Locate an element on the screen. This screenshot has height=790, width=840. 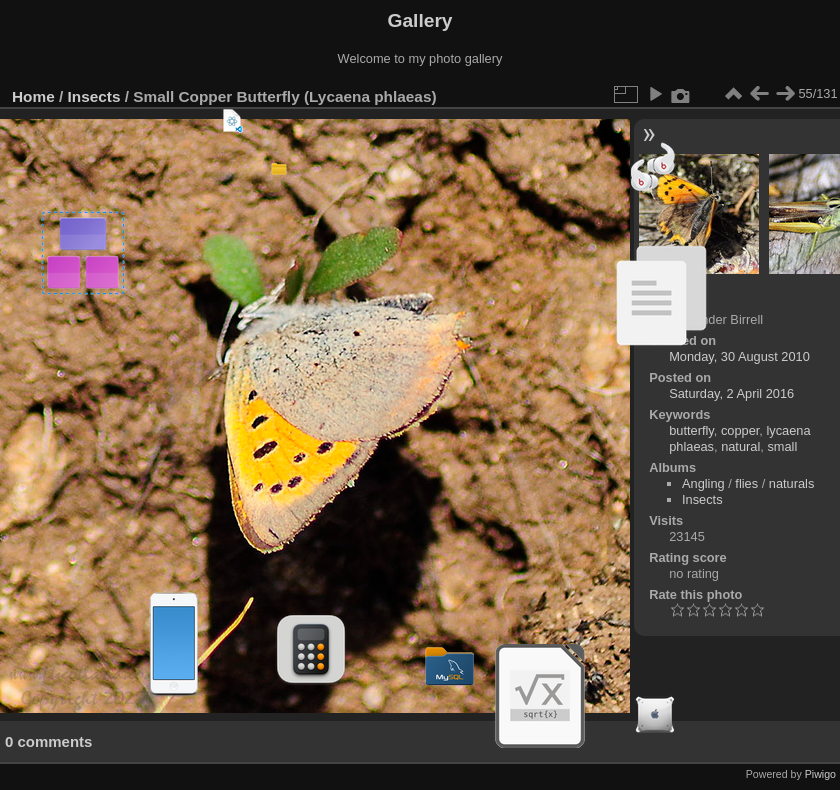
open a libreoffice math formula document is located at coordinates (540, 696).